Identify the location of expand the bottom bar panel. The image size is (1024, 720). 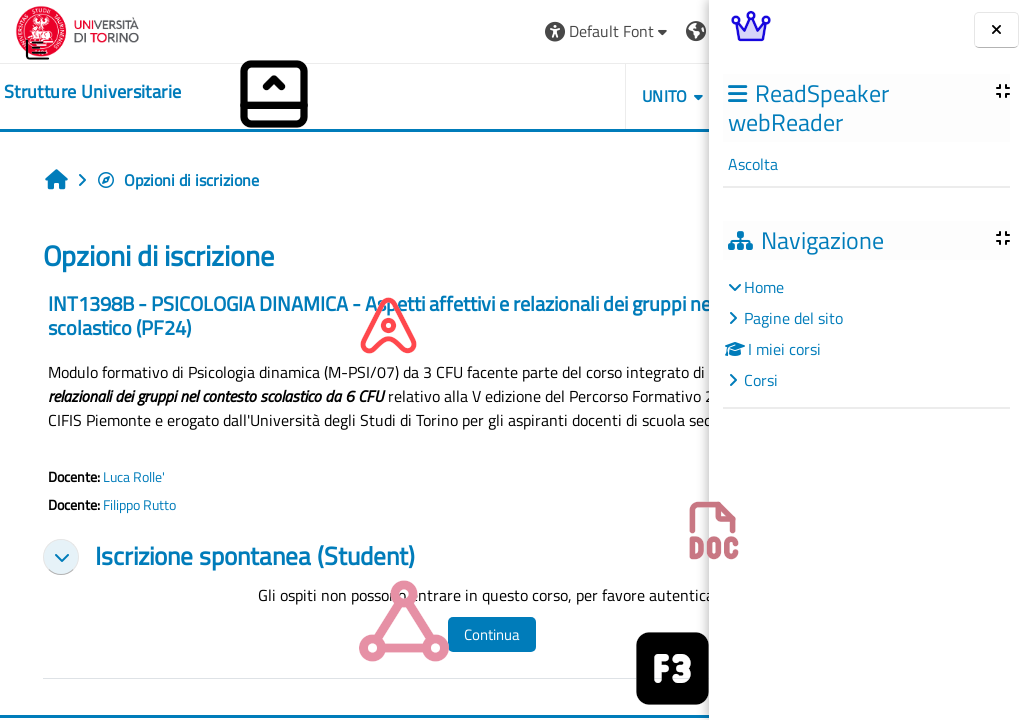
(274, 94).